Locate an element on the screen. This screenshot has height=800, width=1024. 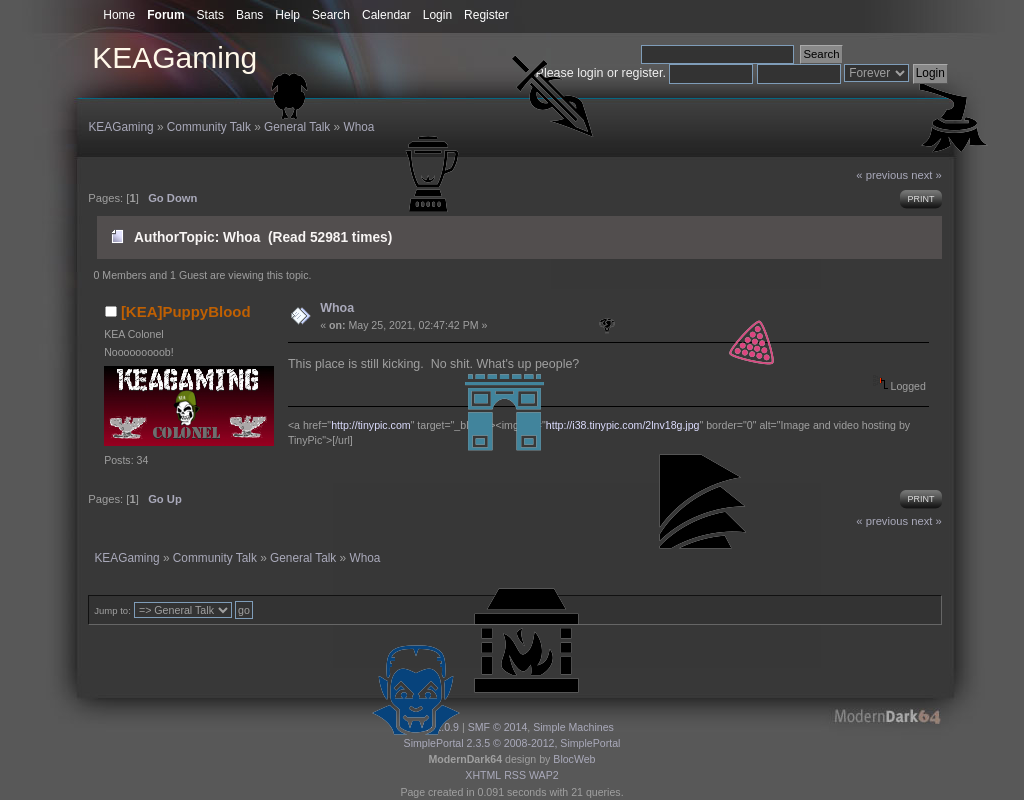
select vampire character class is located at coordinates (416, 690).